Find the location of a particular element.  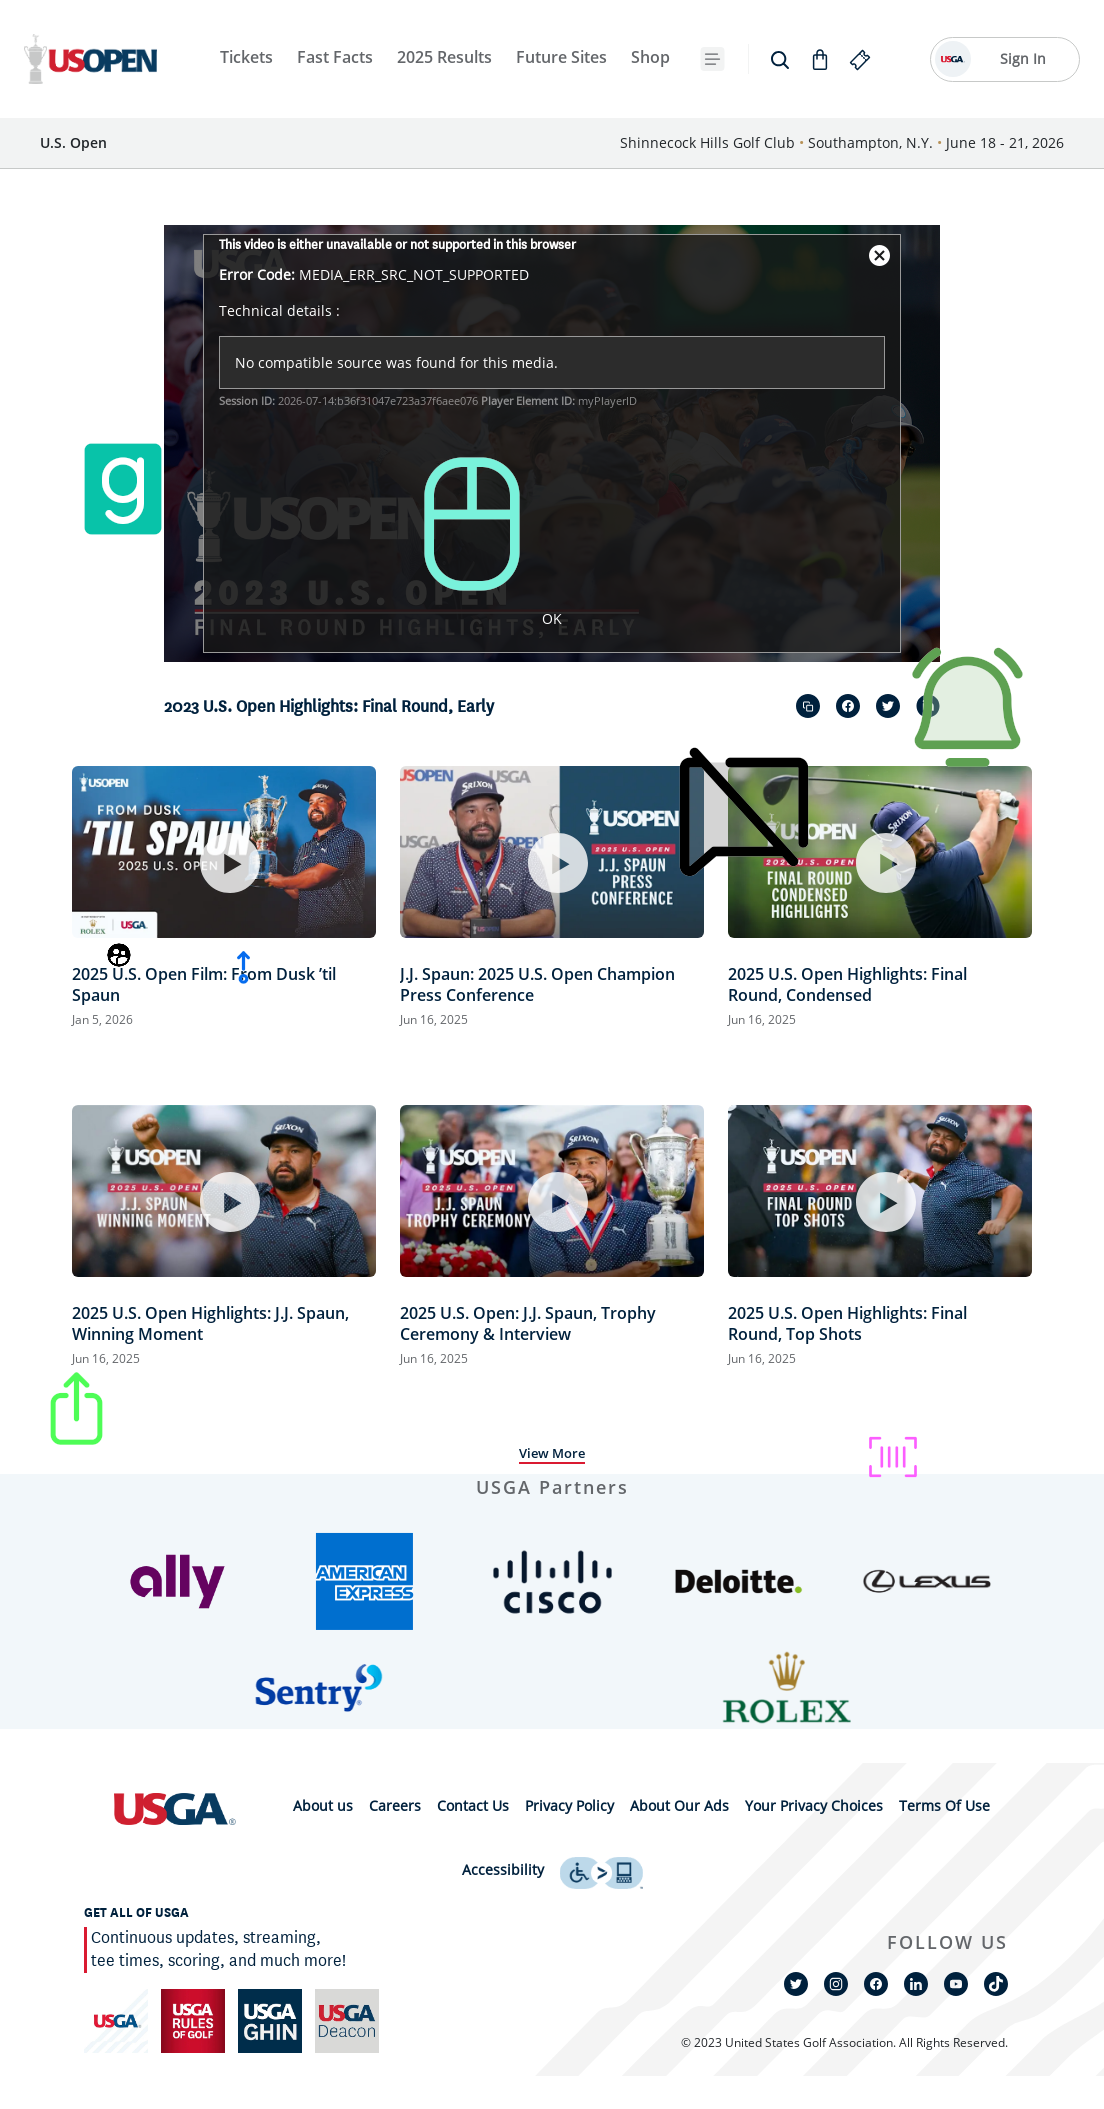

move item up in a list or sequence is located at coordinates (243, 967).